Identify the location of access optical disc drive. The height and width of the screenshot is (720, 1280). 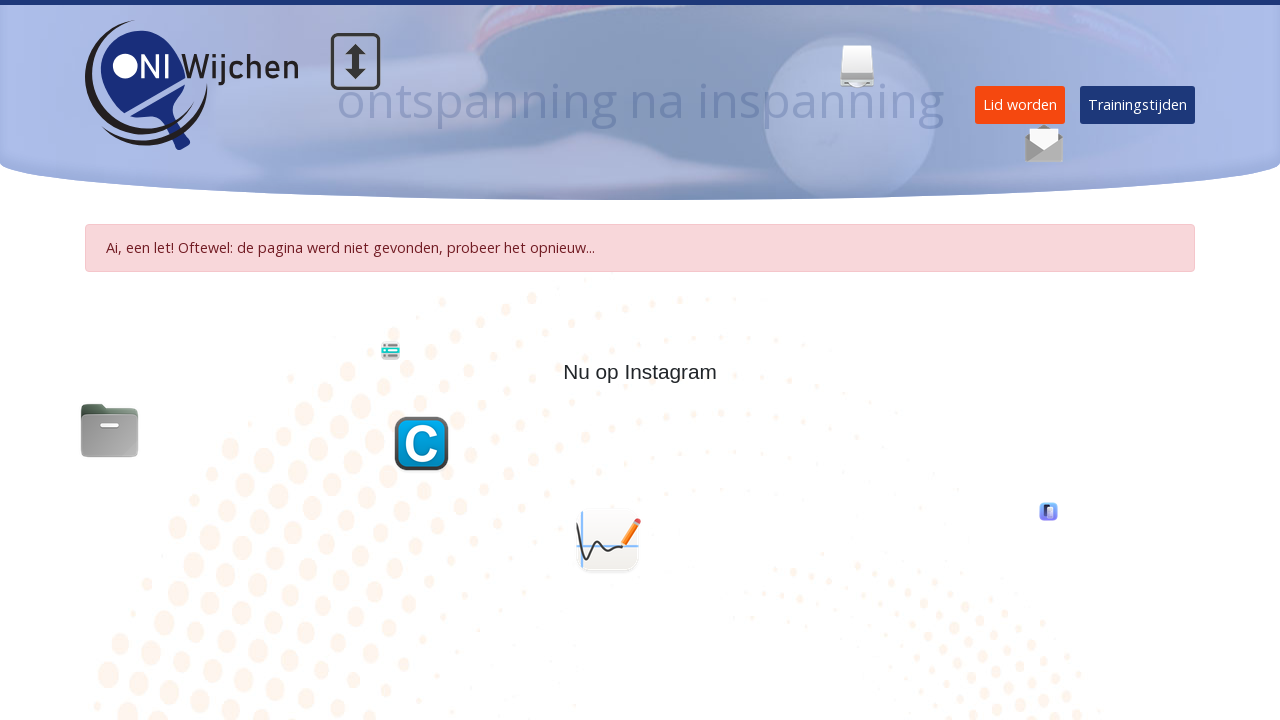
(856, 67).